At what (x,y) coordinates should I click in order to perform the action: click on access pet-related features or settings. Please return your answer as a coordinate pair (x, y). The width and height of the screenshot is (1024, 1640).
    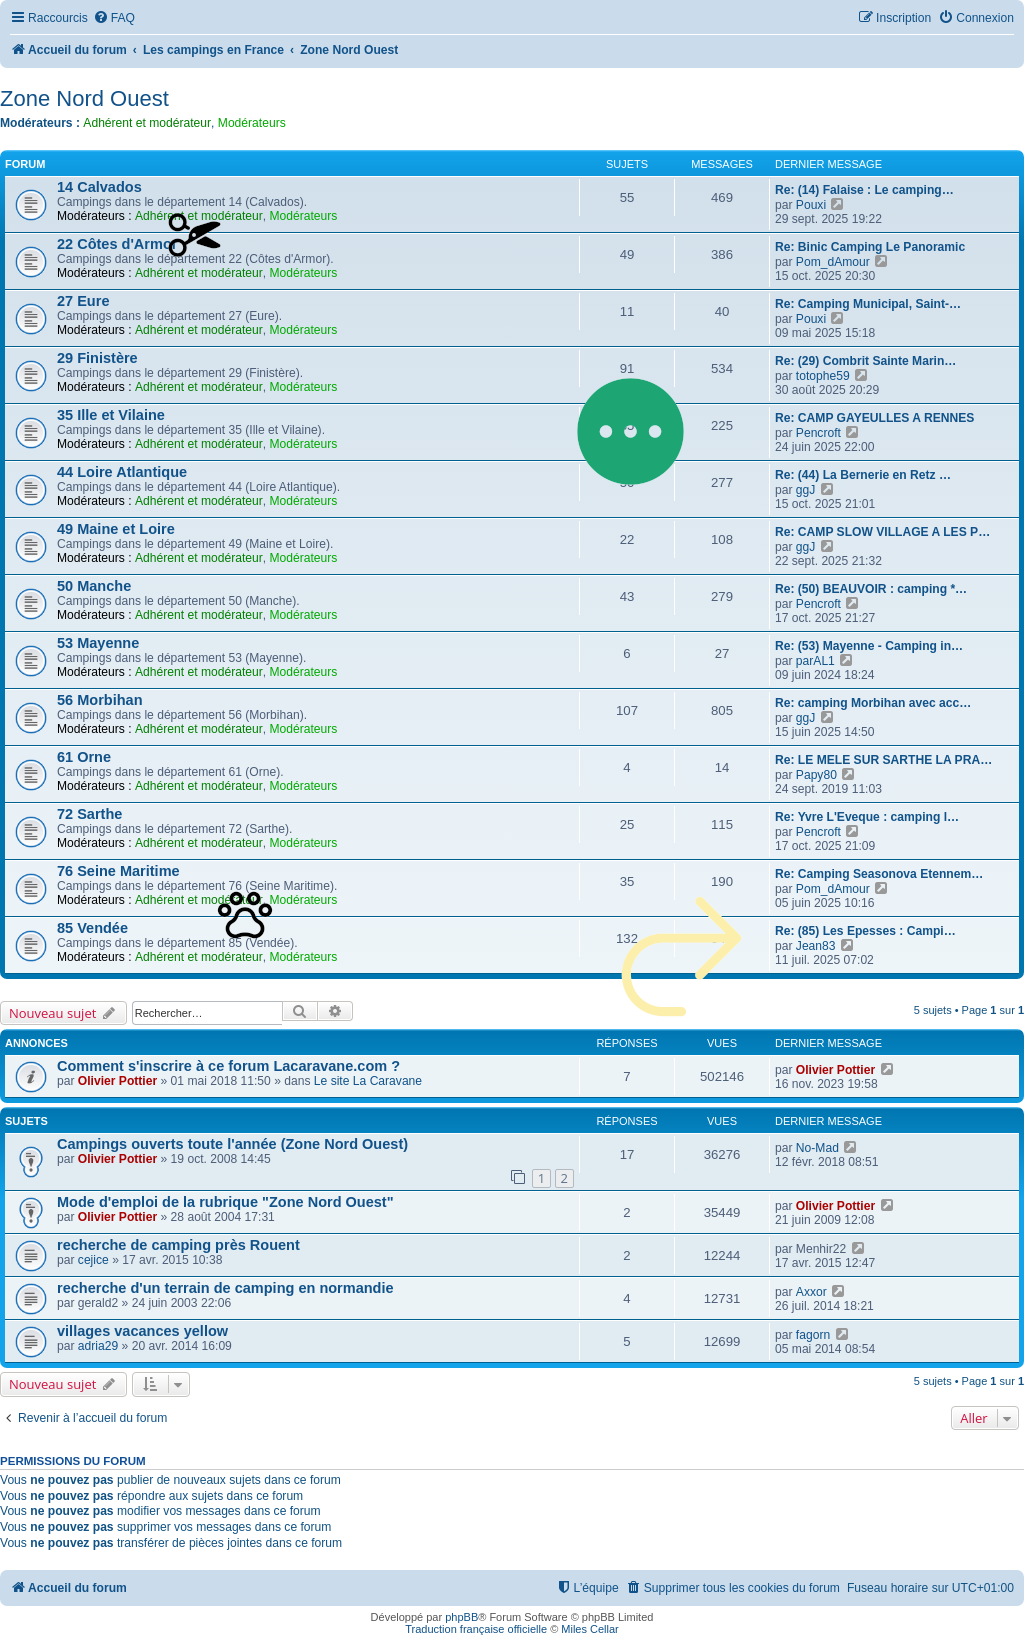
    Looking at the image, I should click on (245, 915).